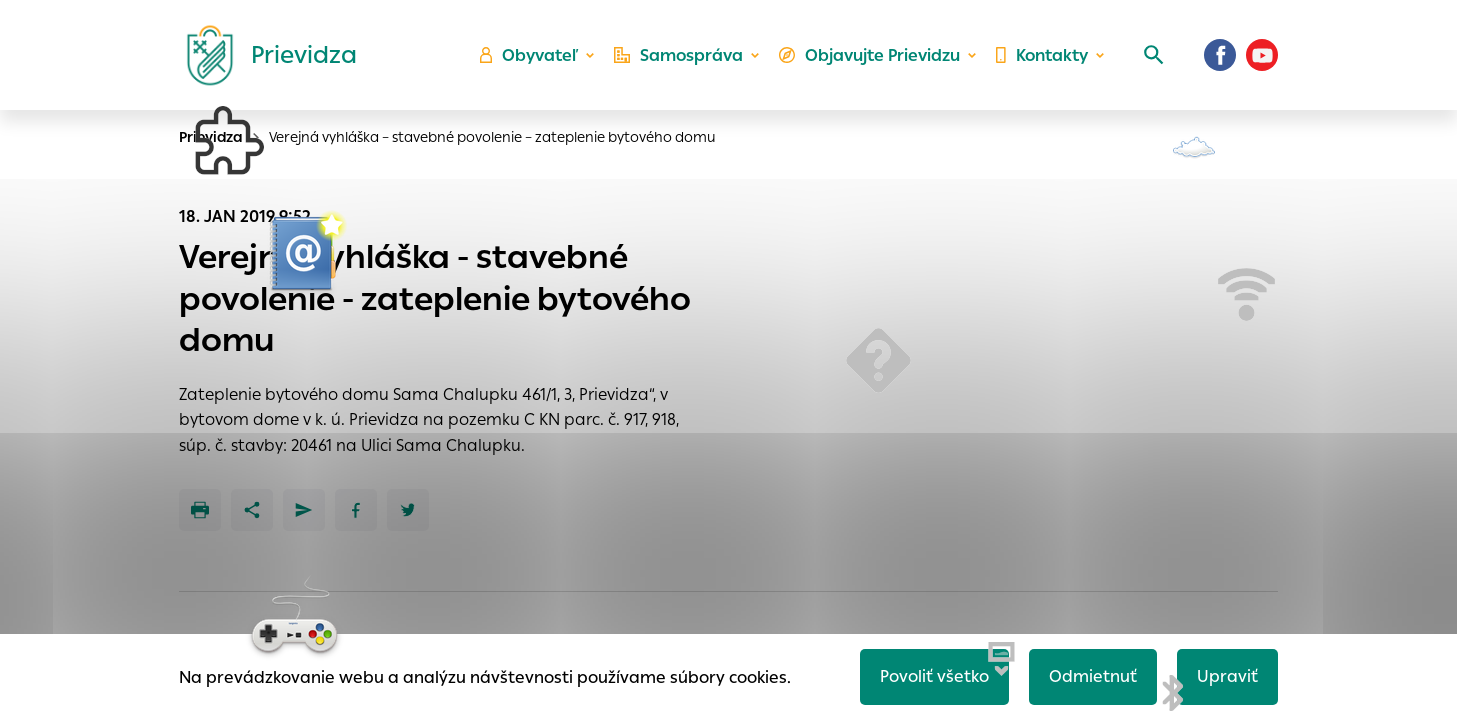 The height and width of the screenshot is (720, 1457). Describe the element at coordinates (878, 360) in the screenshot. I see `indicates a help or information dialog` at that location.